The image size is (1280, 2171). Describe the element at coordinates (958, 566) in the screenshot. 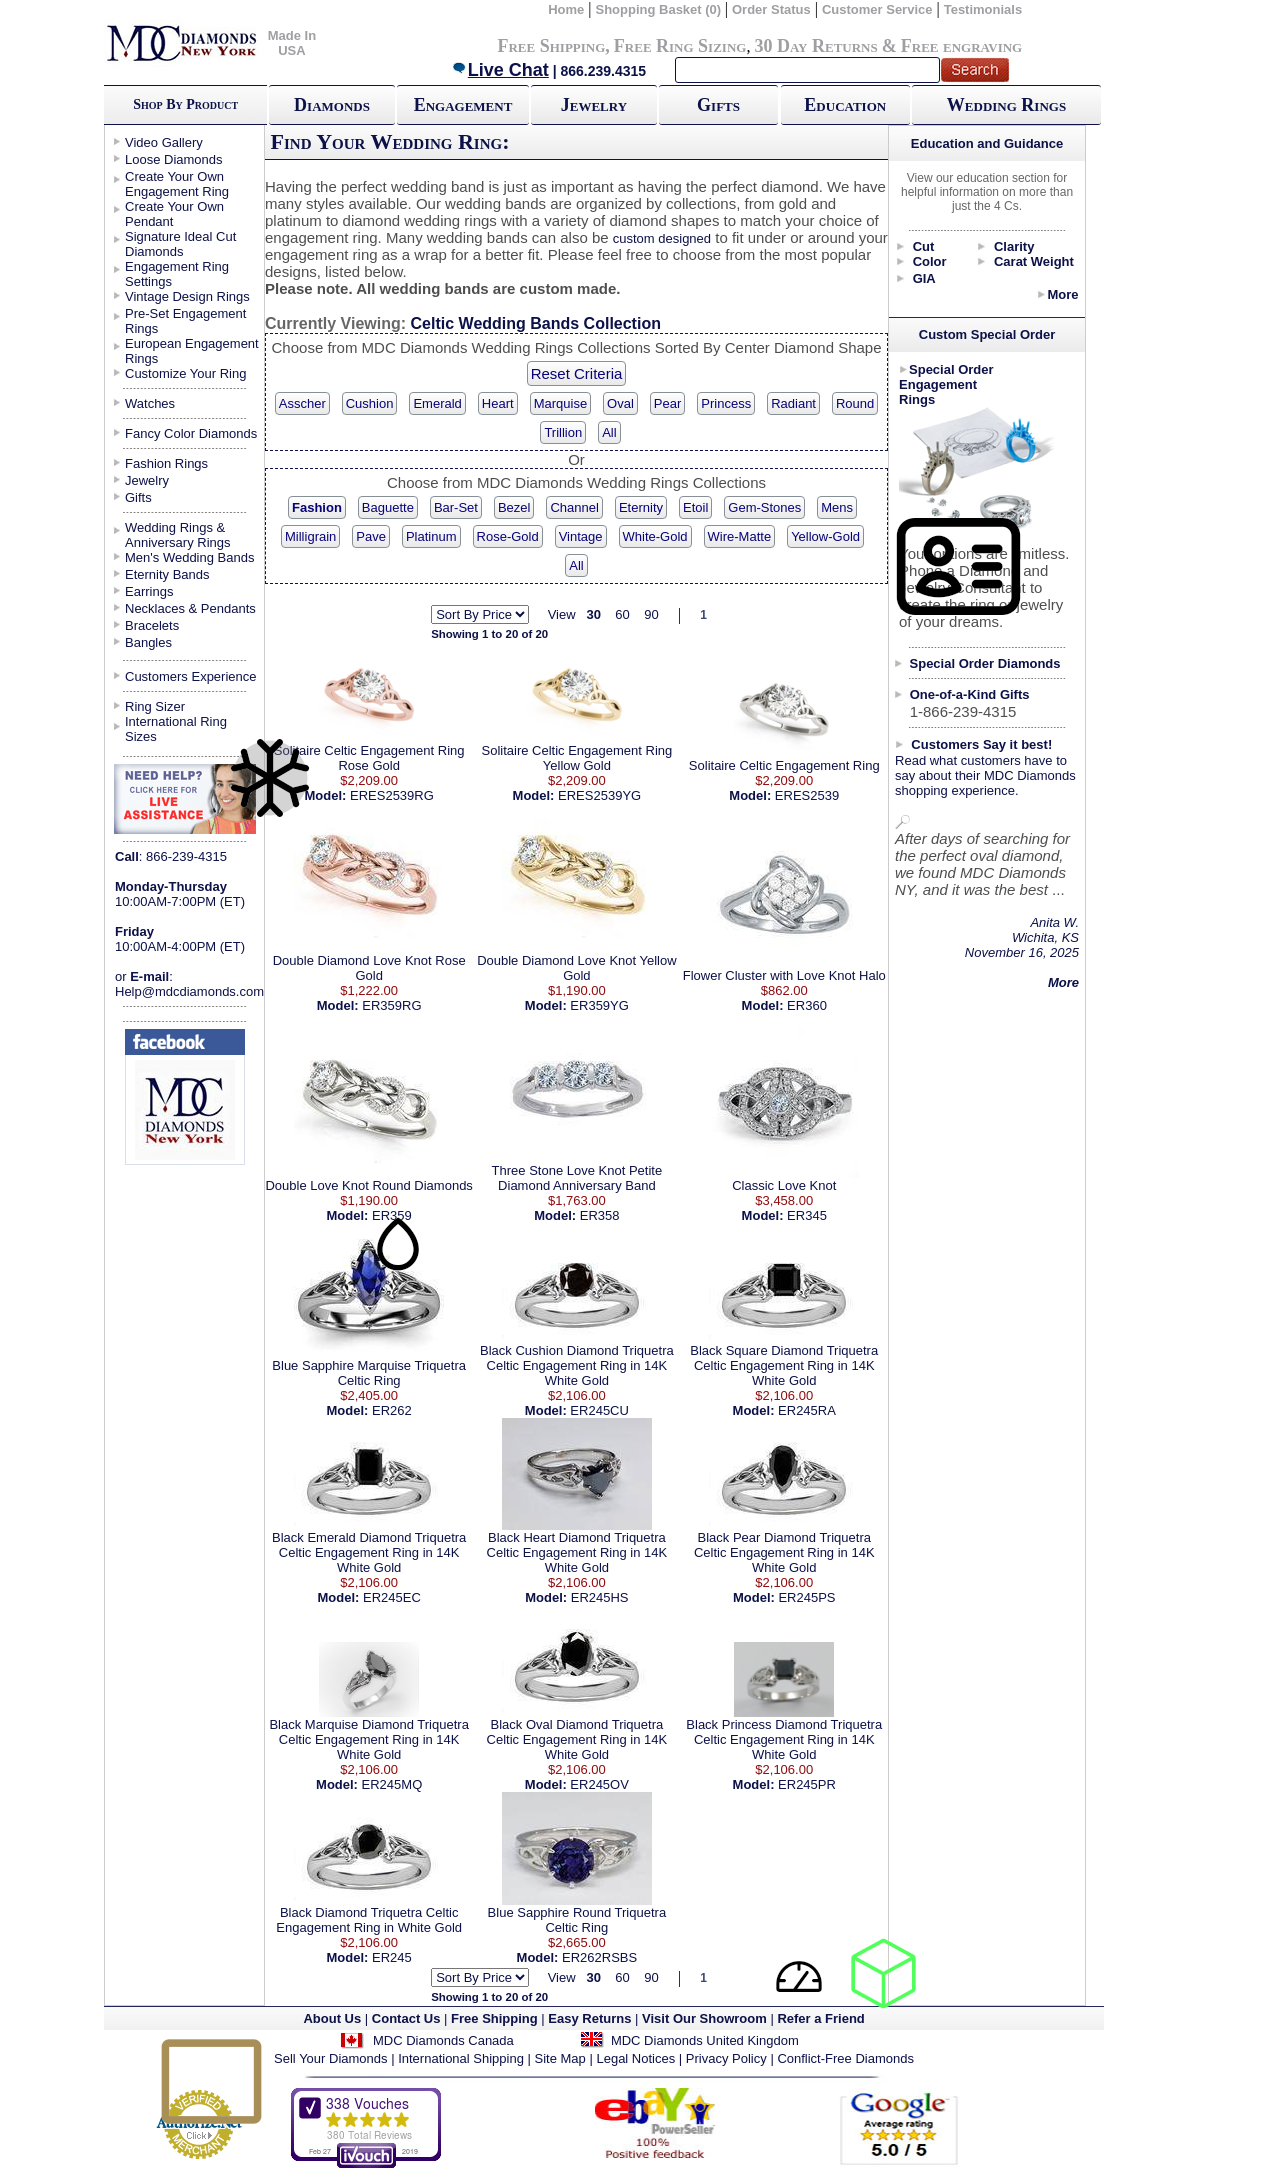

I see `view your profile or identification details` at that location.